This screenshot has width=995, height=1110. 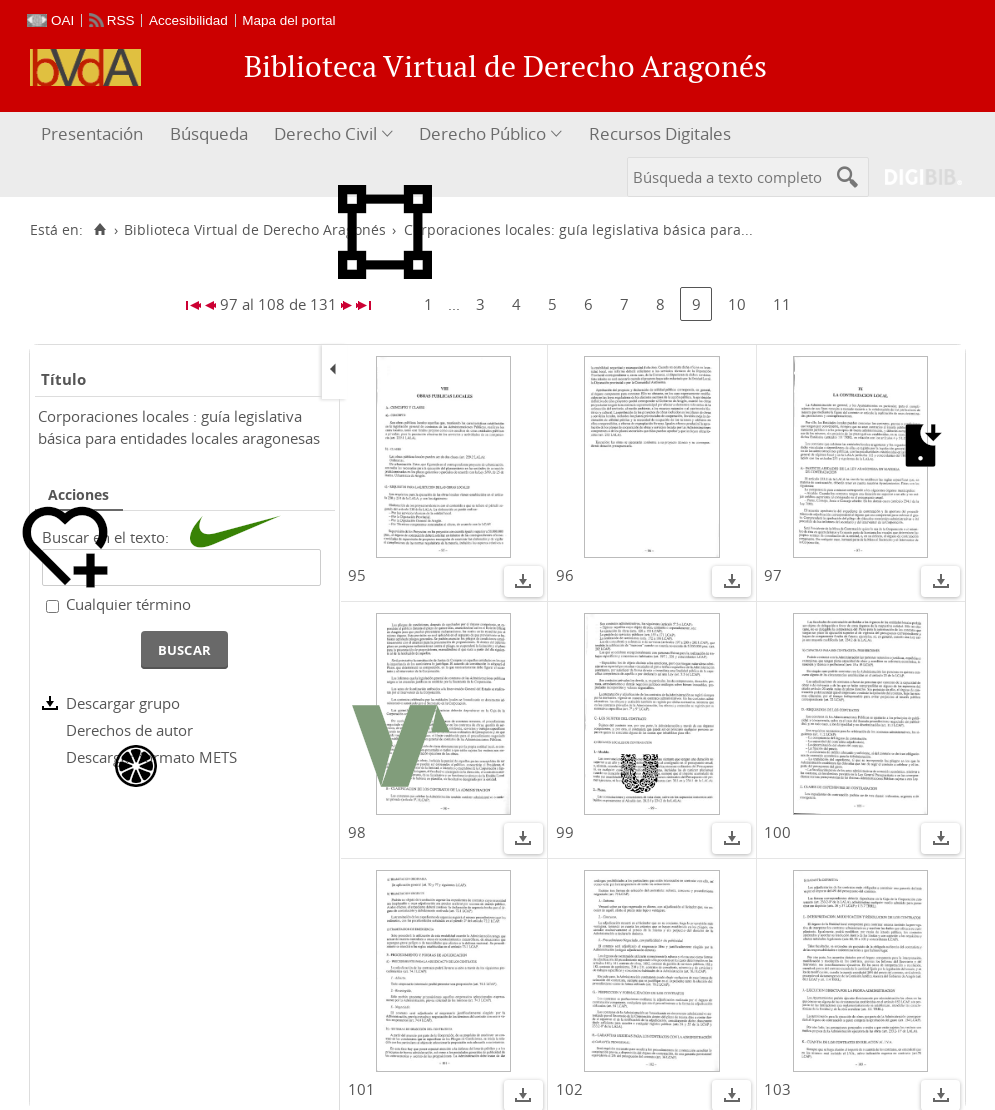 What do you see at coordinates (639, 773) in the screenshot?
I see `unilever brand logo` at bounding box center [639, 773].